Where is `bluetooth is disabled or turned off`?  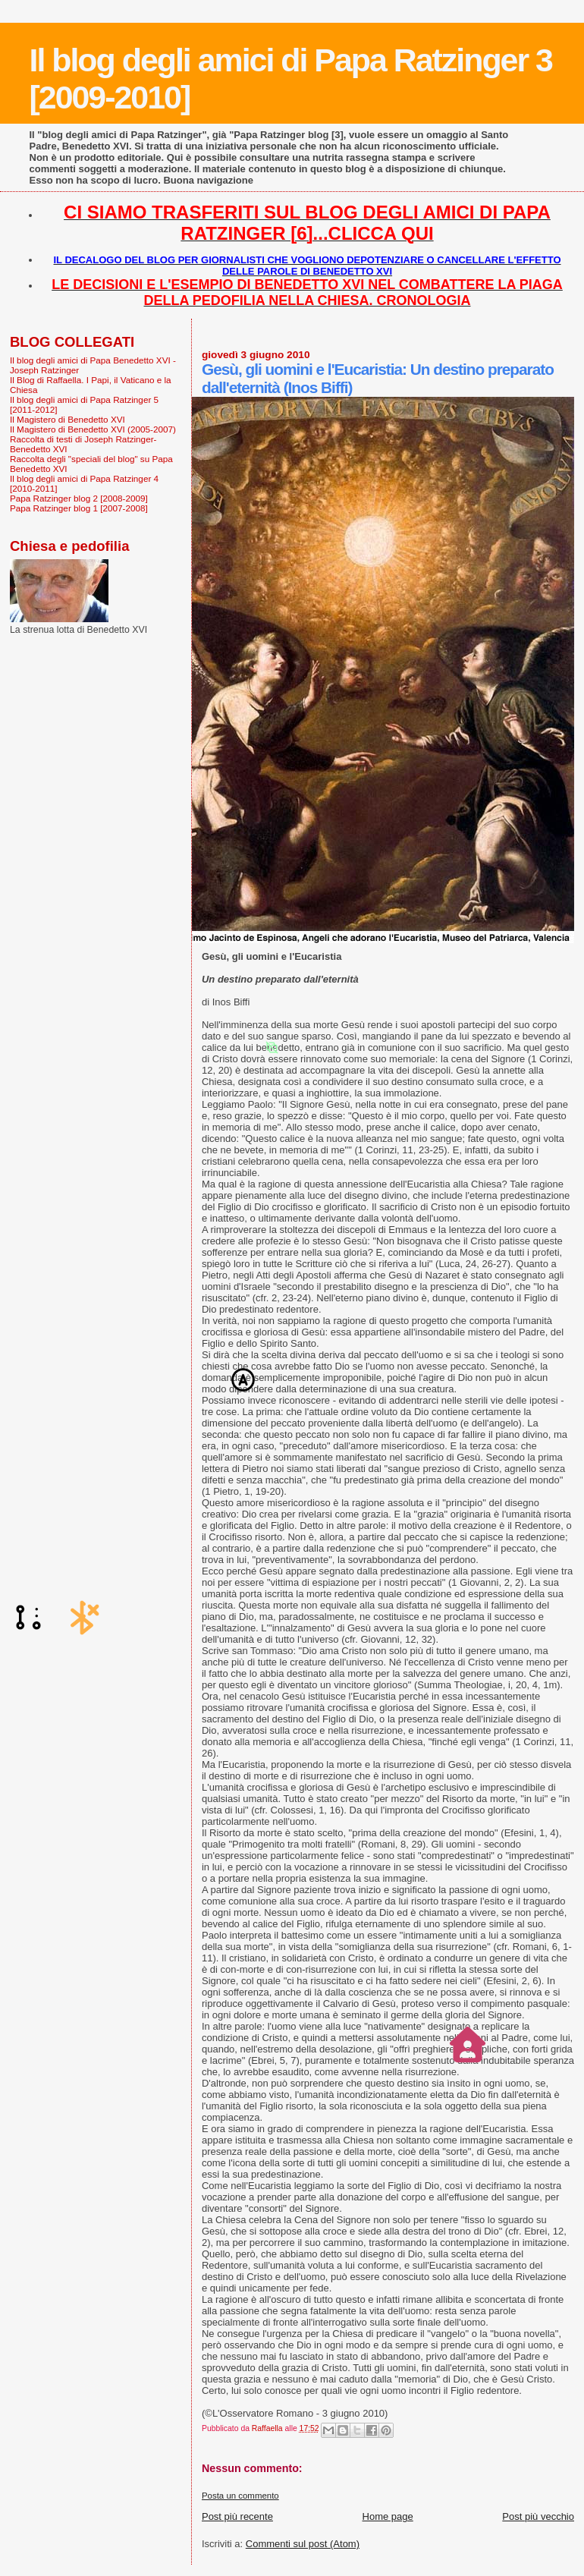 bluetooth is disabled or turned off is located at coordinates (82, 1618).